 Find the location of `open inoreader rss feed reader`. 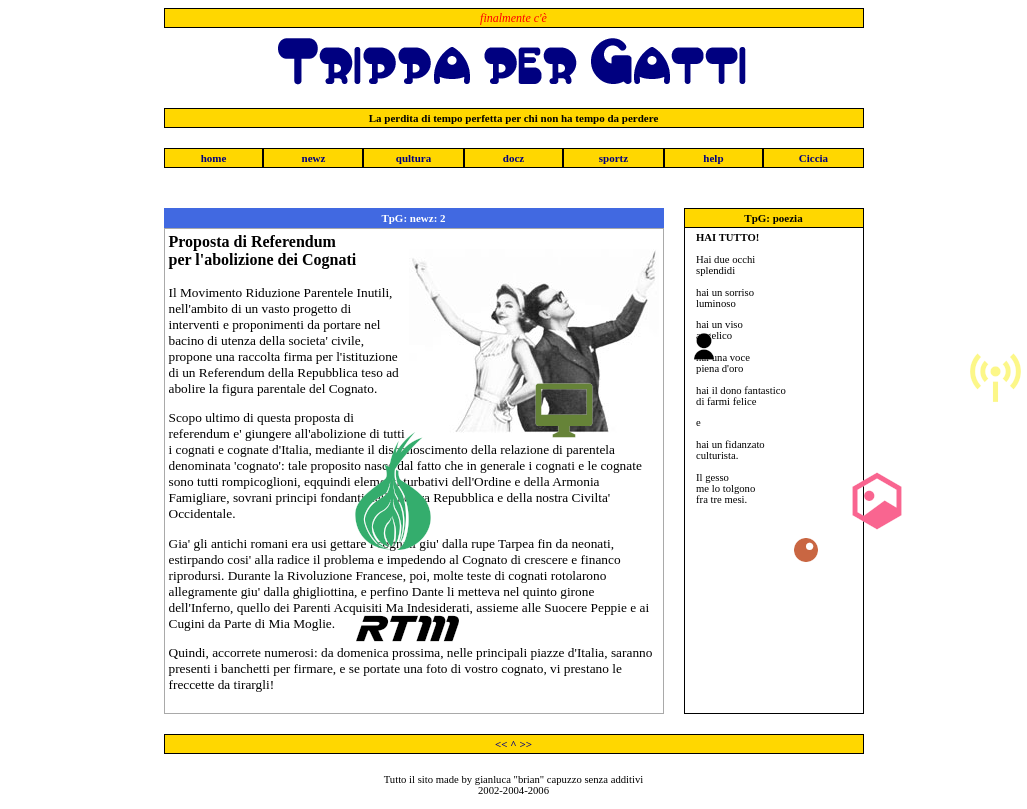

open inoreader rss feed reader is located at coordinates (806, 550).